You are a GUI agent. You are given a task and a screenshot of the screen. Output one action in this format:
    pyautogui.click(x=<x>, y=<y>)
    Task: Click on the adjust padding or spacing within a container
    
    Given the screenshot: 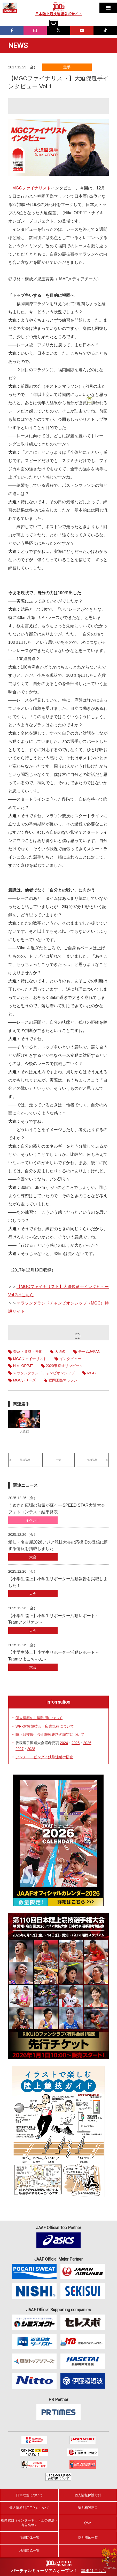 What is the action you would take?
    pyautogui.click(x=89, y=400)
    